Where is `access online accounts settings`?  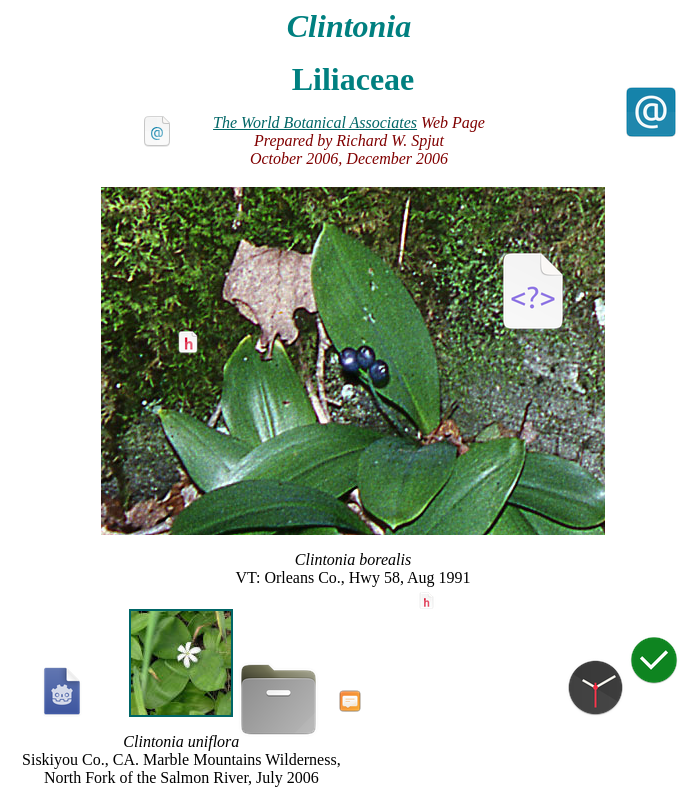
access online accounts settings is located at coordinates (651, 112).